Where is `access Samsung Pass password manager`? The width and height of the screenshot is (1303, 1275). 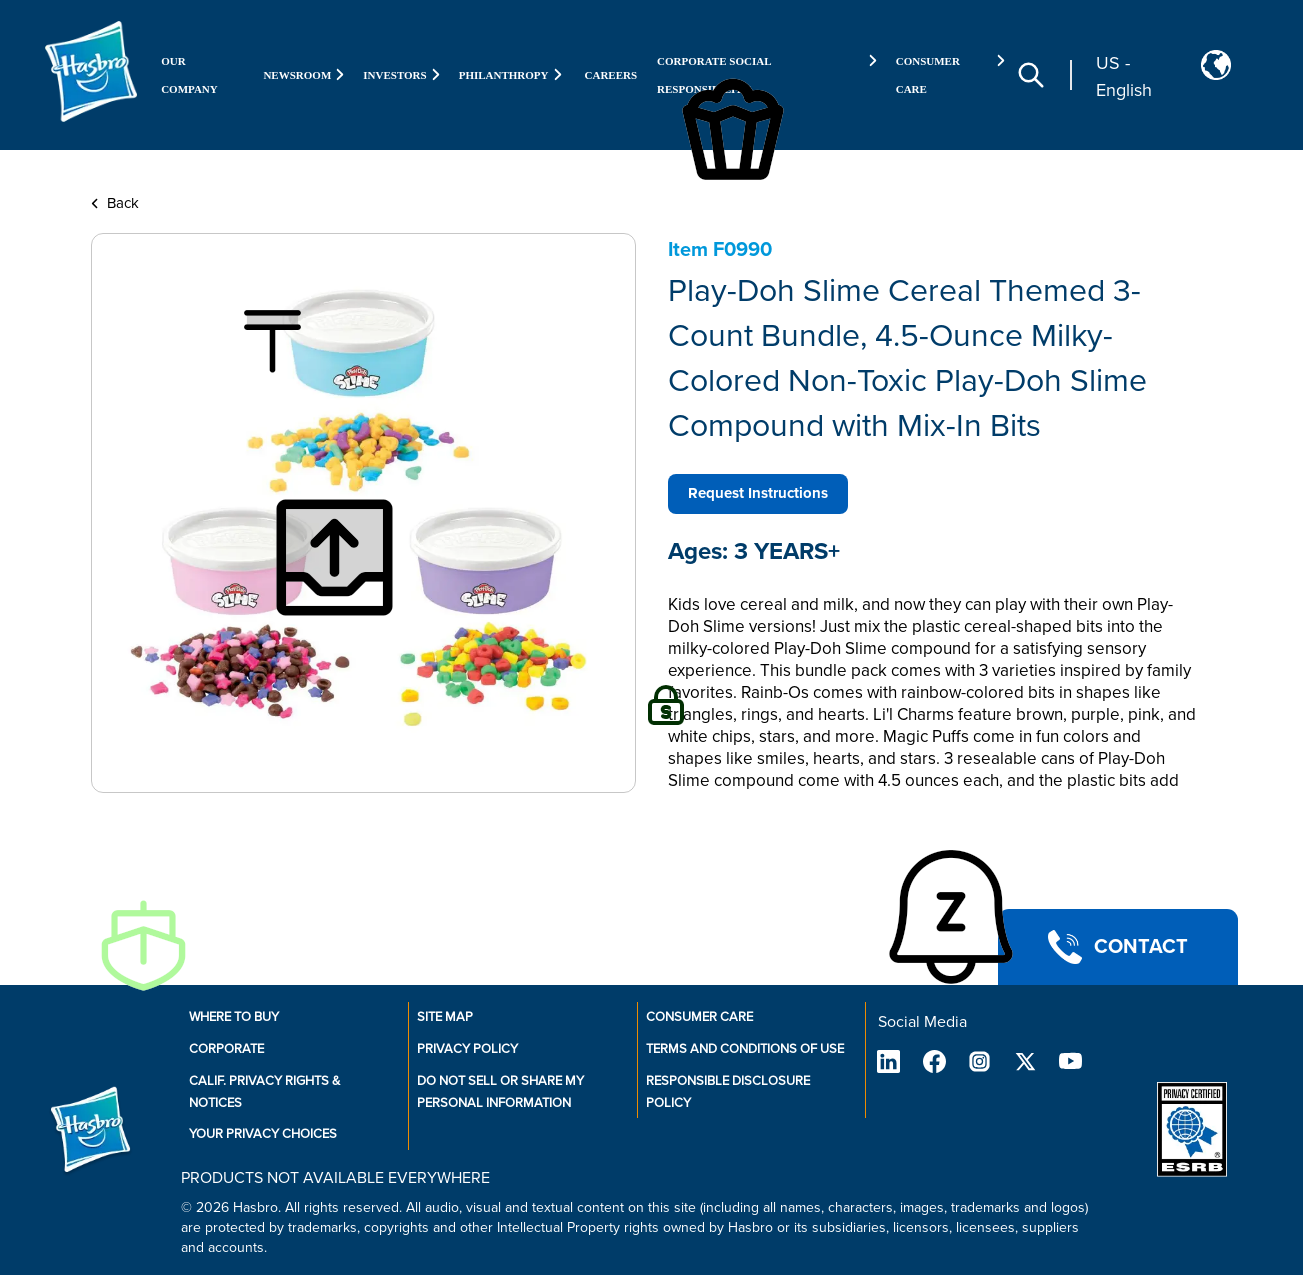
access Samsung Pass password manager is located at coordinates (666, 705).